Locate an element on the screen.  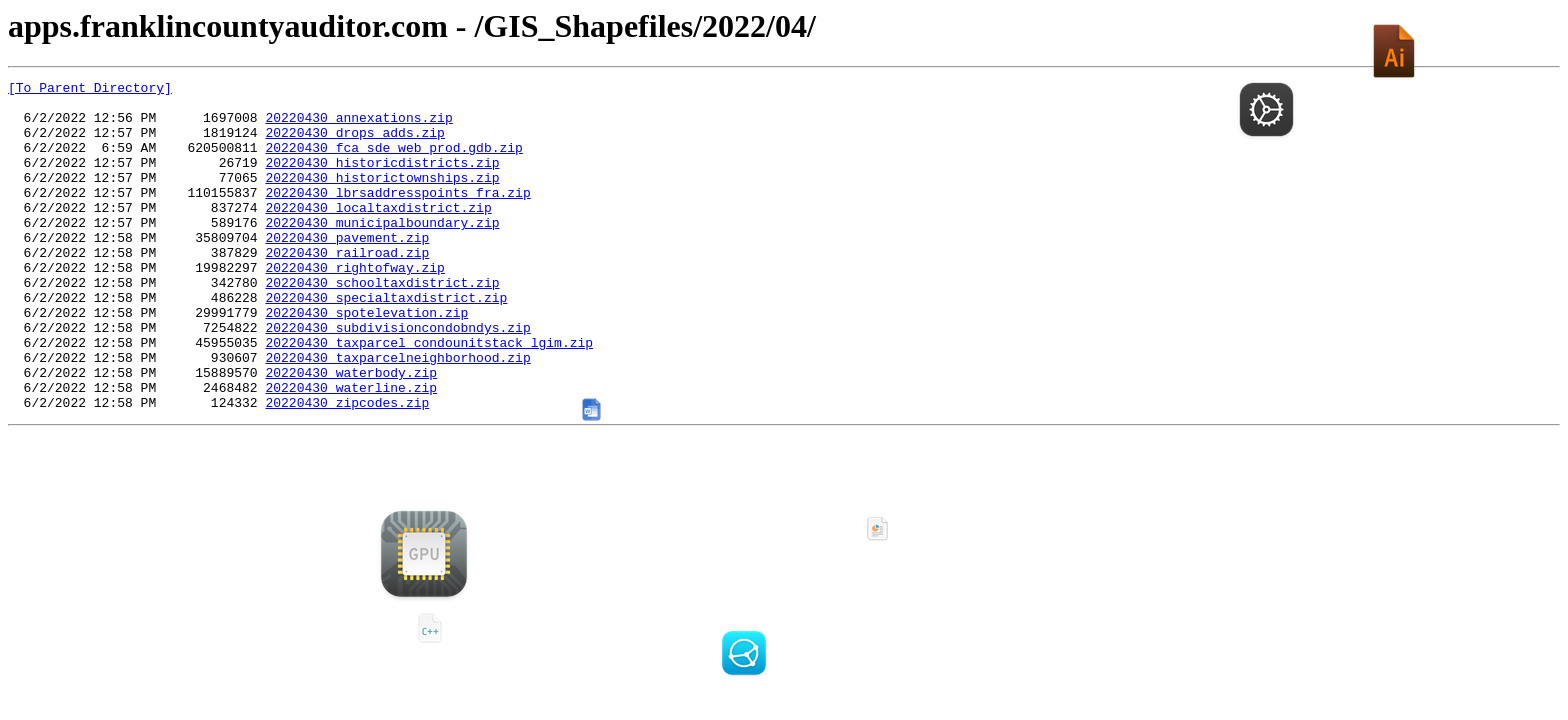
open graphics card driver settings is located at coordinates (424, 554).